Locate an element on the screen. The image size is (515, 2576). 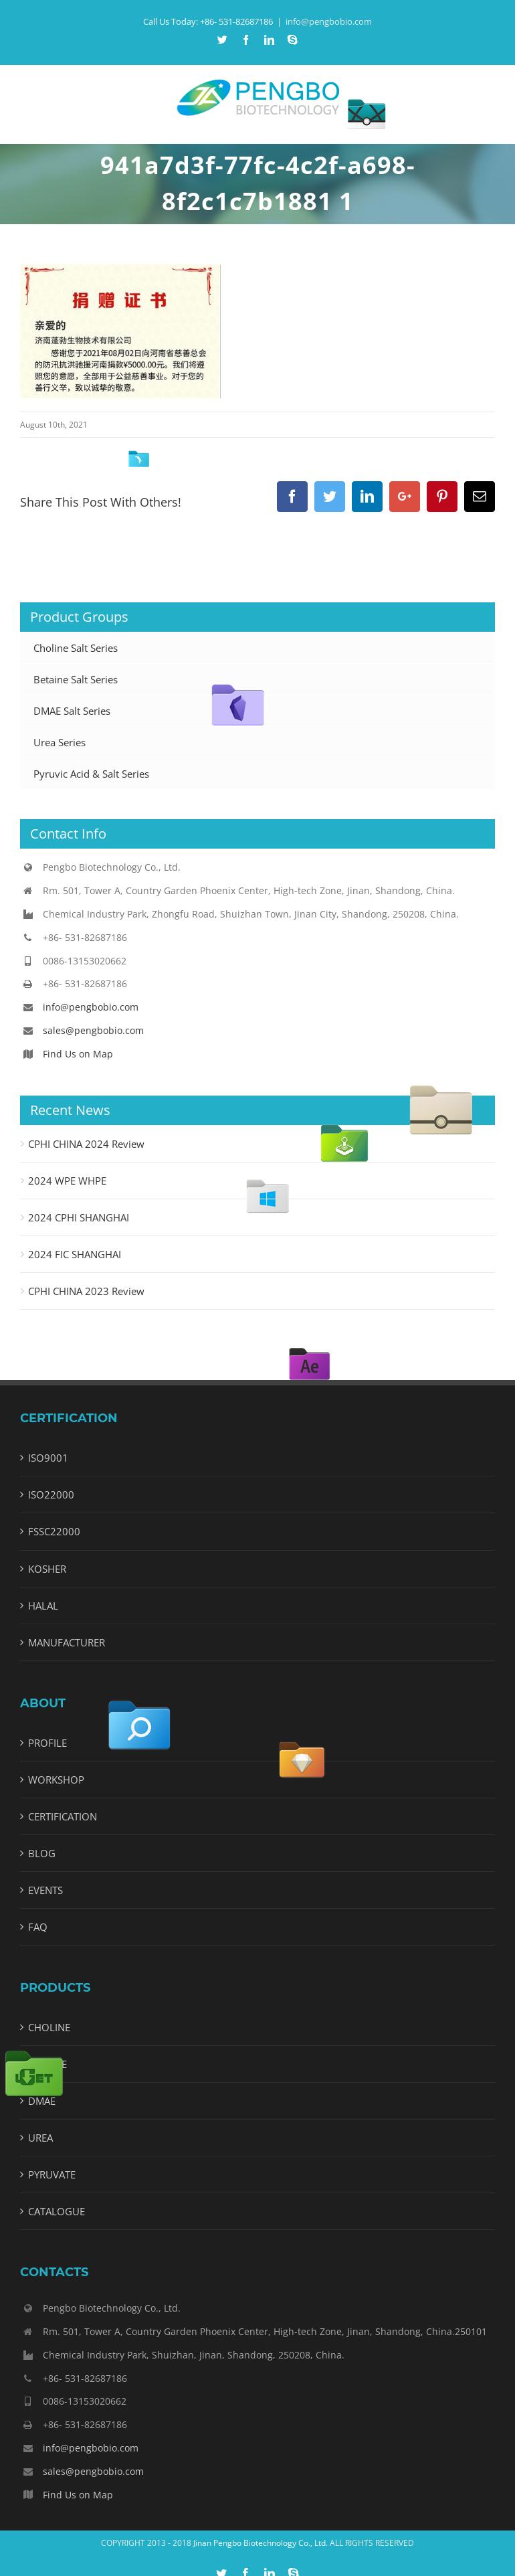
open sketch app project files is located at coordinates (302, 1761).